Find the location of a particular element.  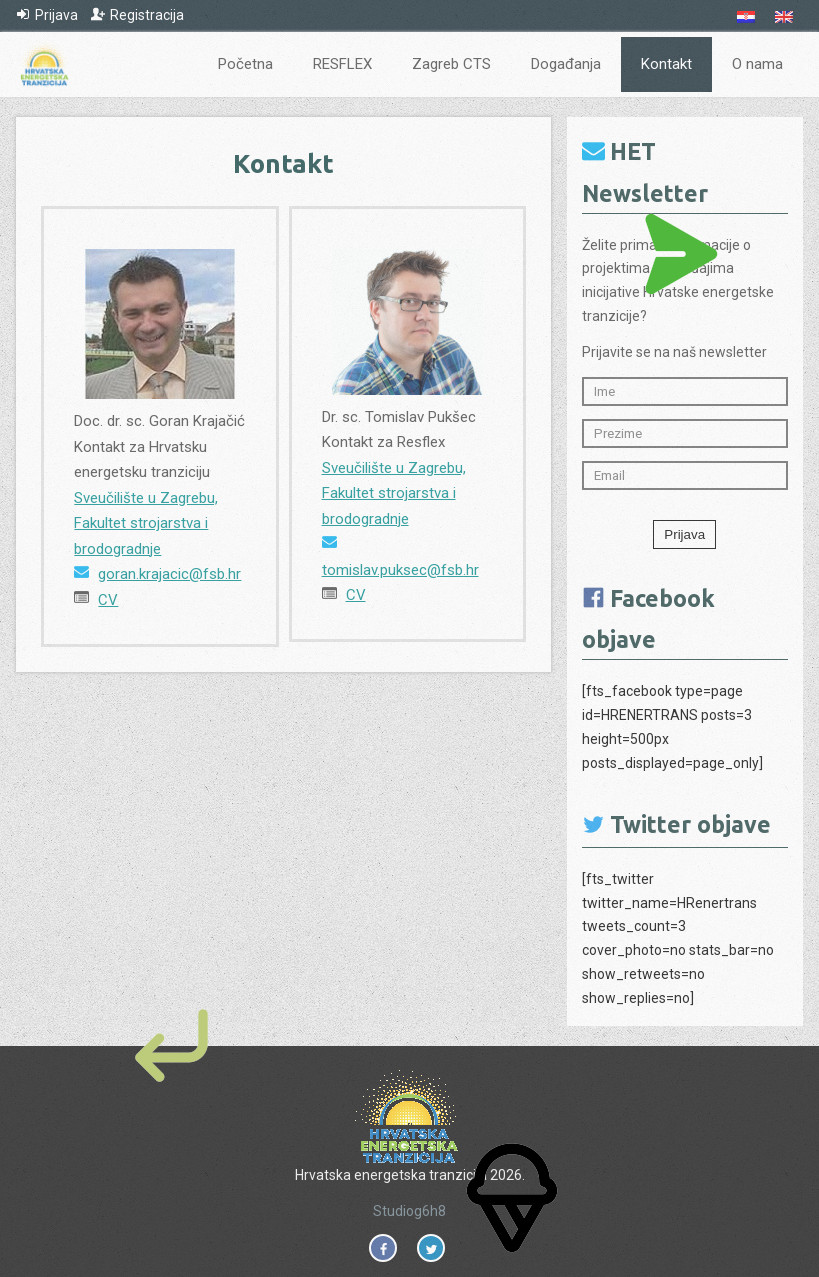

return or enter key action is located at coordinates (174, 1043).